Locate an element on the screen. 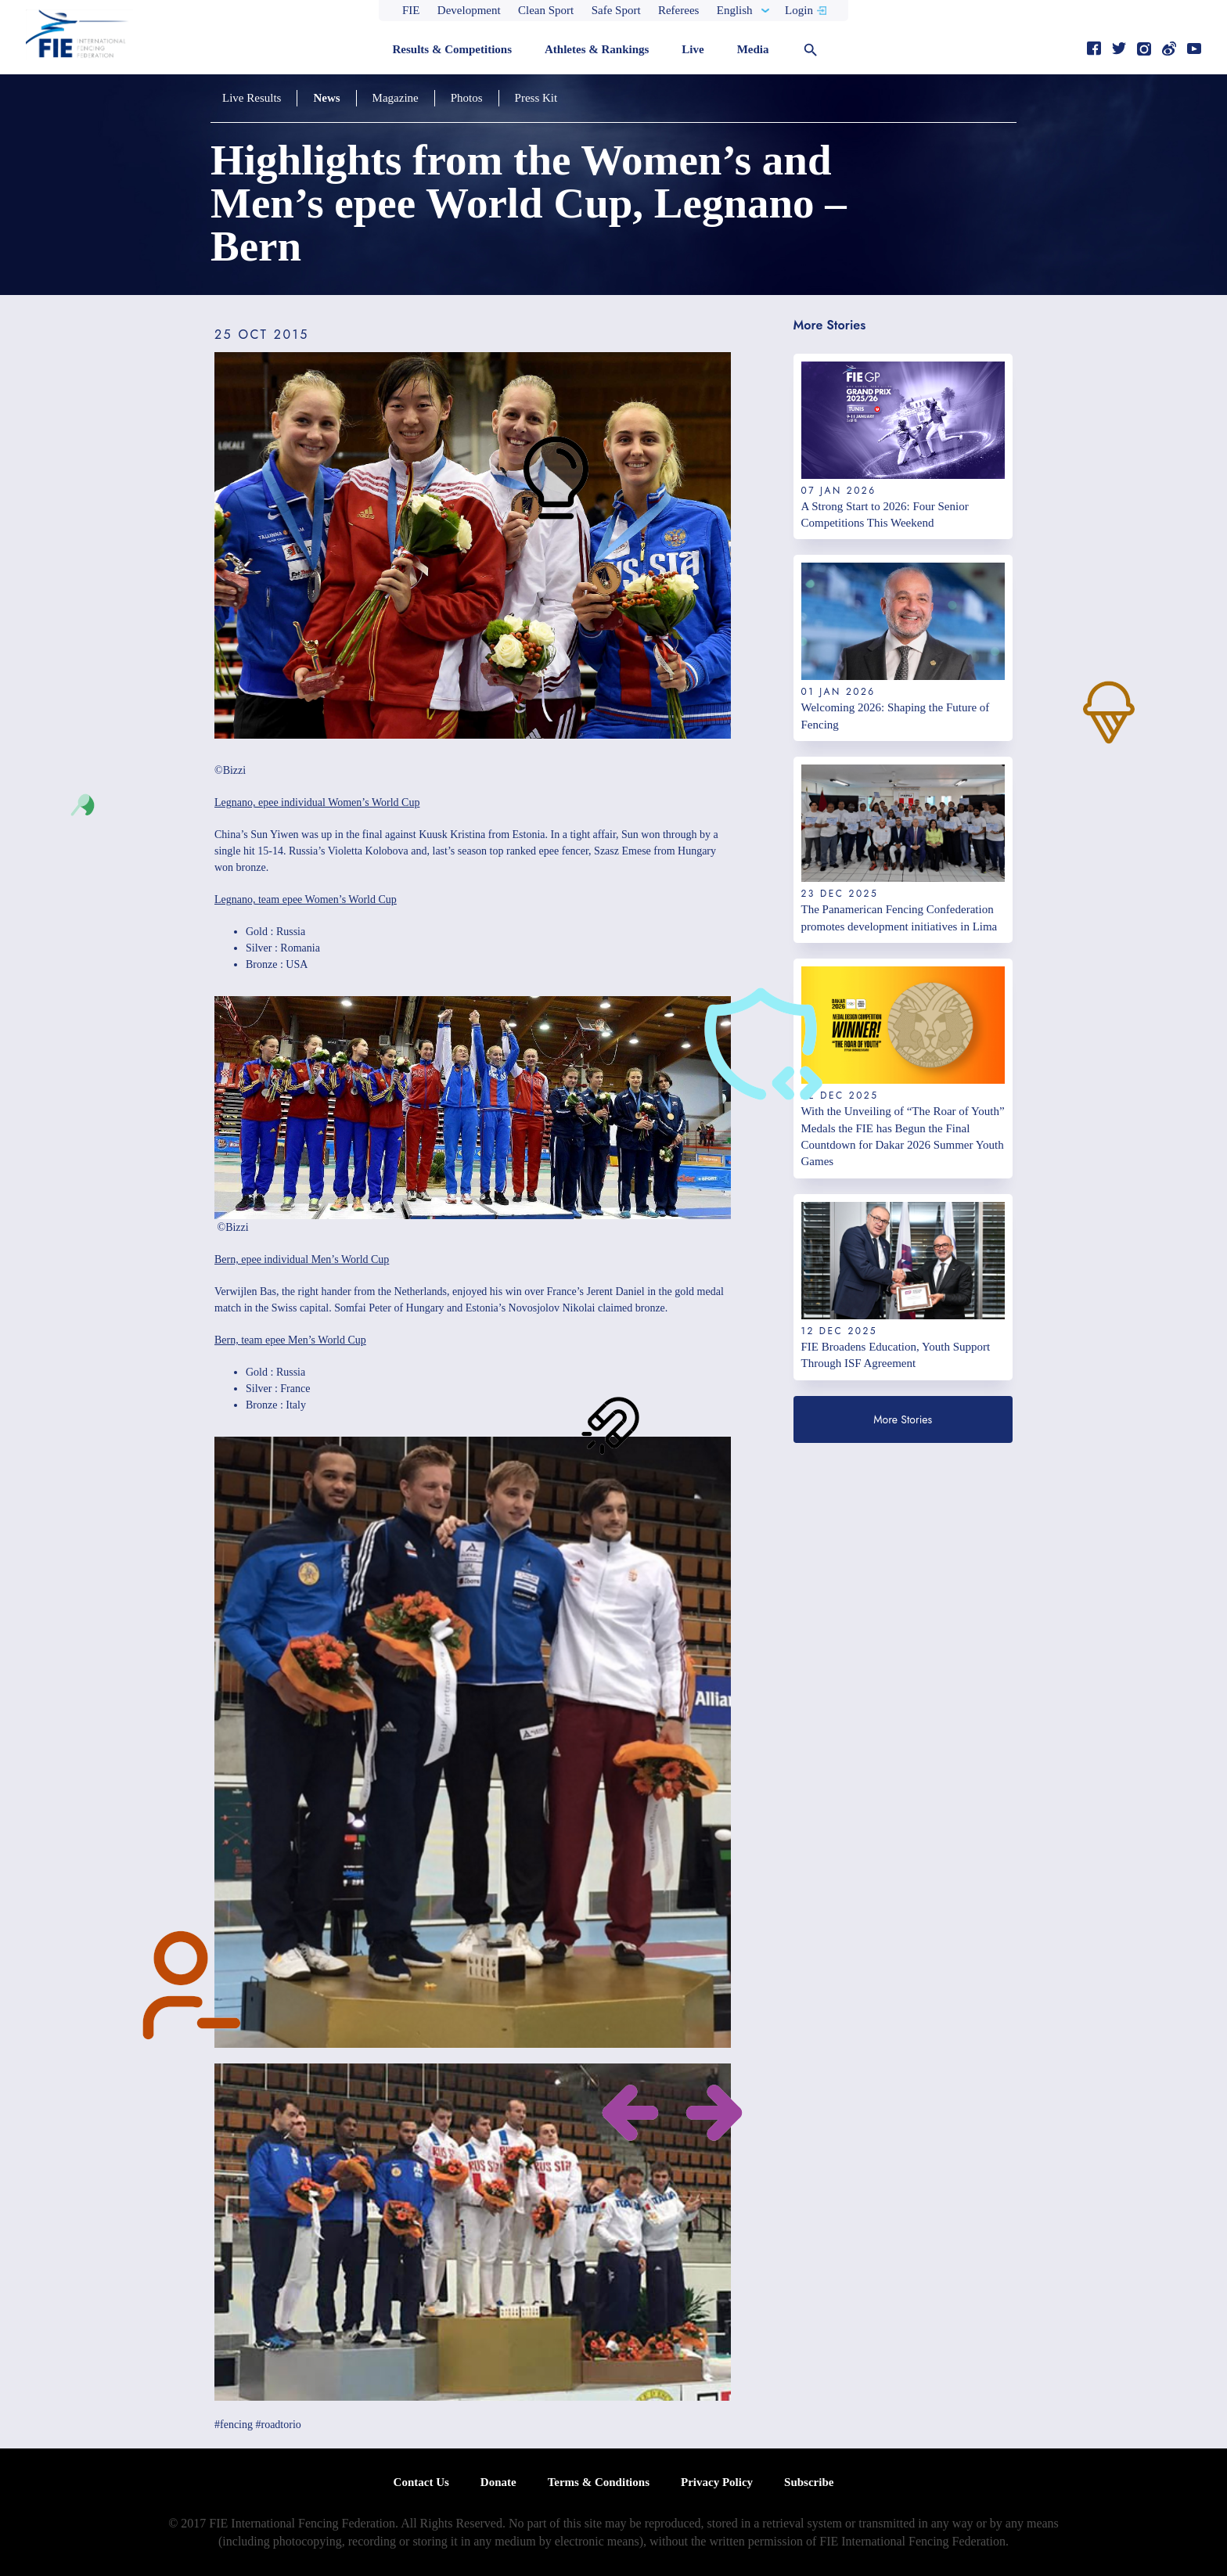 The height and width of the screenshot is (2576, 1227). access security code settings is located at coordinates (761, 1044).